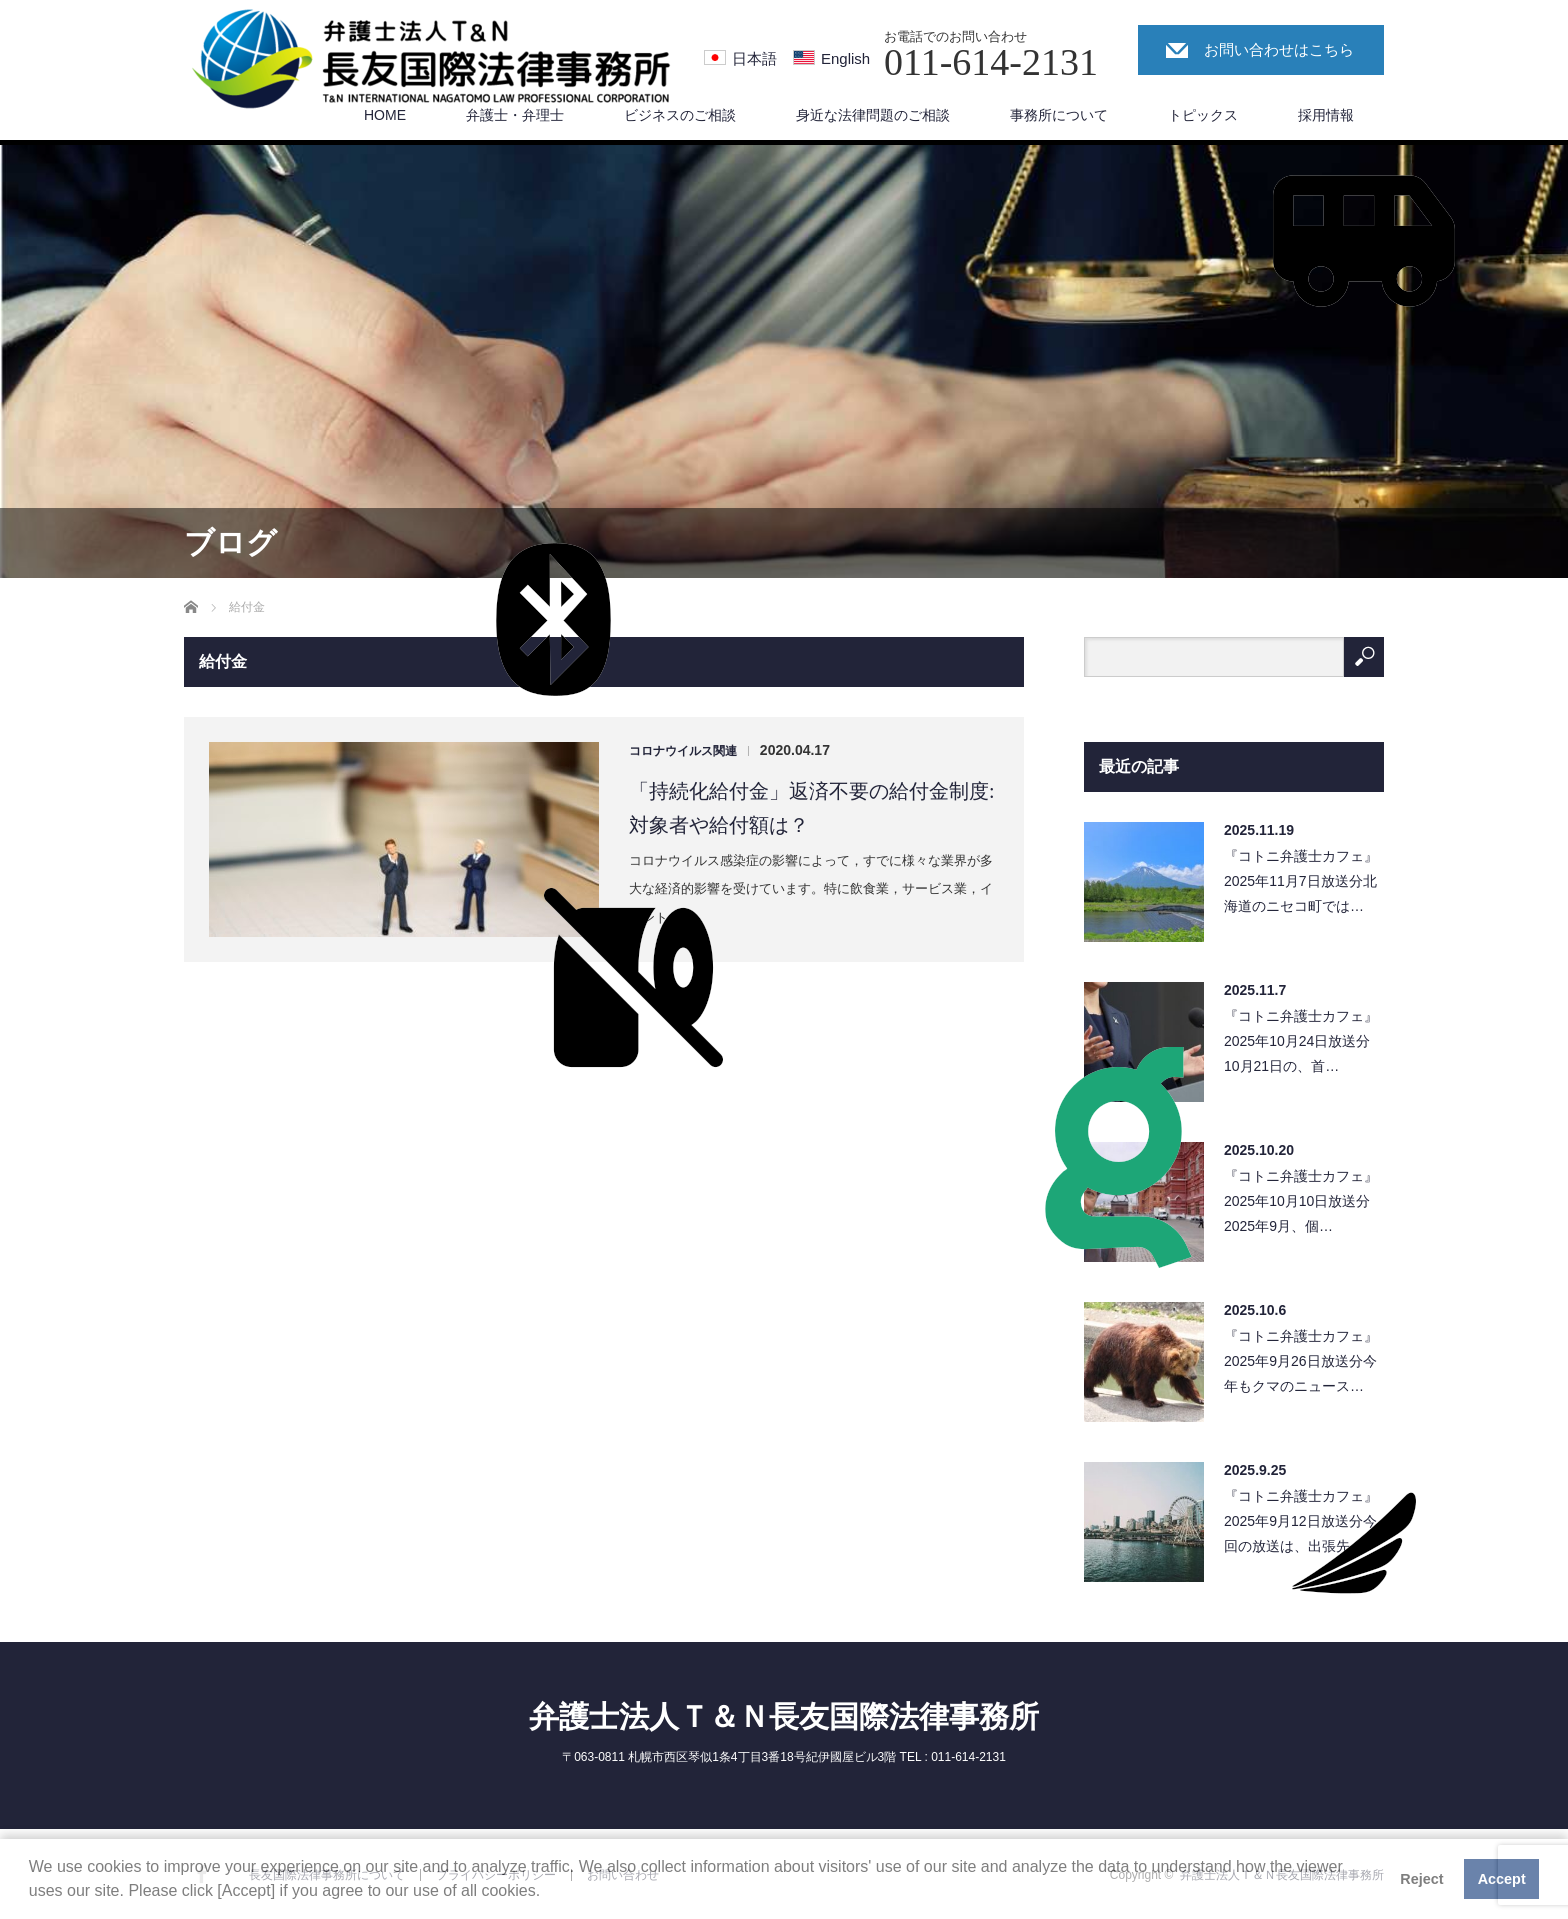  Describe the element at coordinates (633, 977) in the screenshot. I see `indicates toilet paper is out of stock or unavailable` at that location.